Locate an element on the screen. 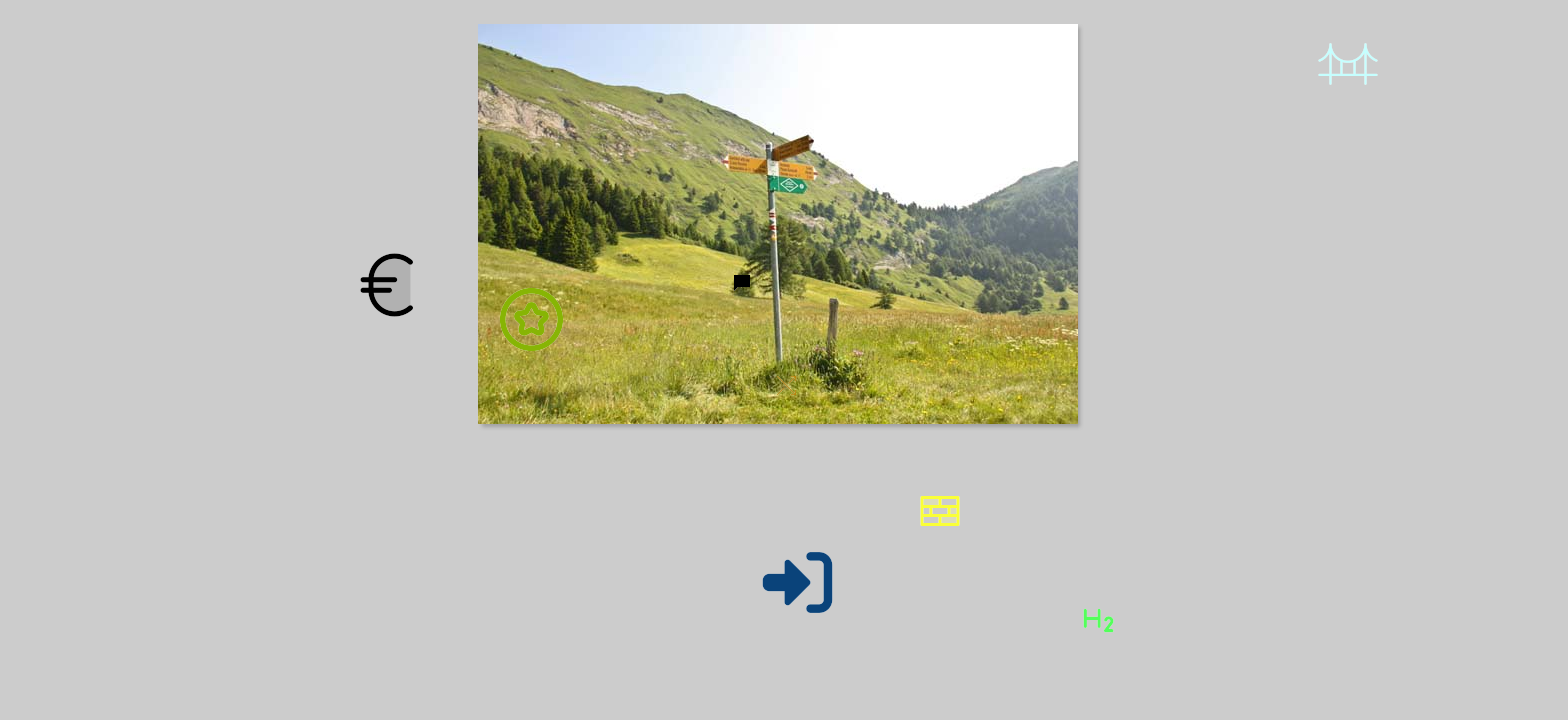 This screenshot has height=720, width=1568. view euro currency or pricing is located at coordinates (392, 285).